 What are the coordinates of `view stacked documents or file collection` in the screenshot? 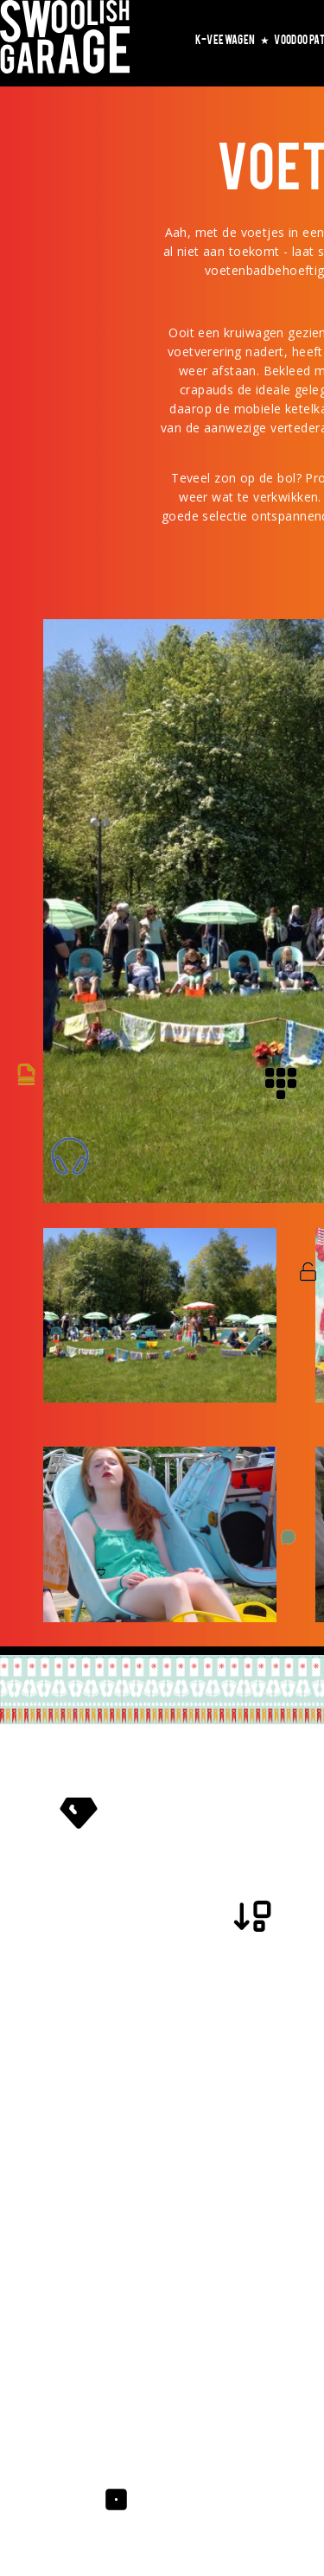 It's located at (26, 1074).